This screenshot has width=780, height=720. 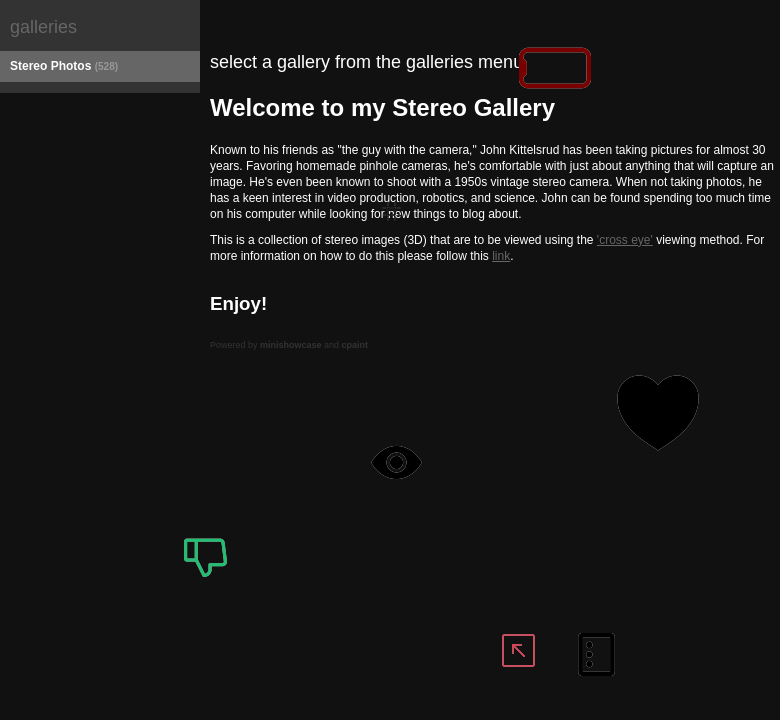 What do you see at coordinates (391, 211) in the screenshot?
I see `select or define an artboard area` at bounding box center [391, 211].